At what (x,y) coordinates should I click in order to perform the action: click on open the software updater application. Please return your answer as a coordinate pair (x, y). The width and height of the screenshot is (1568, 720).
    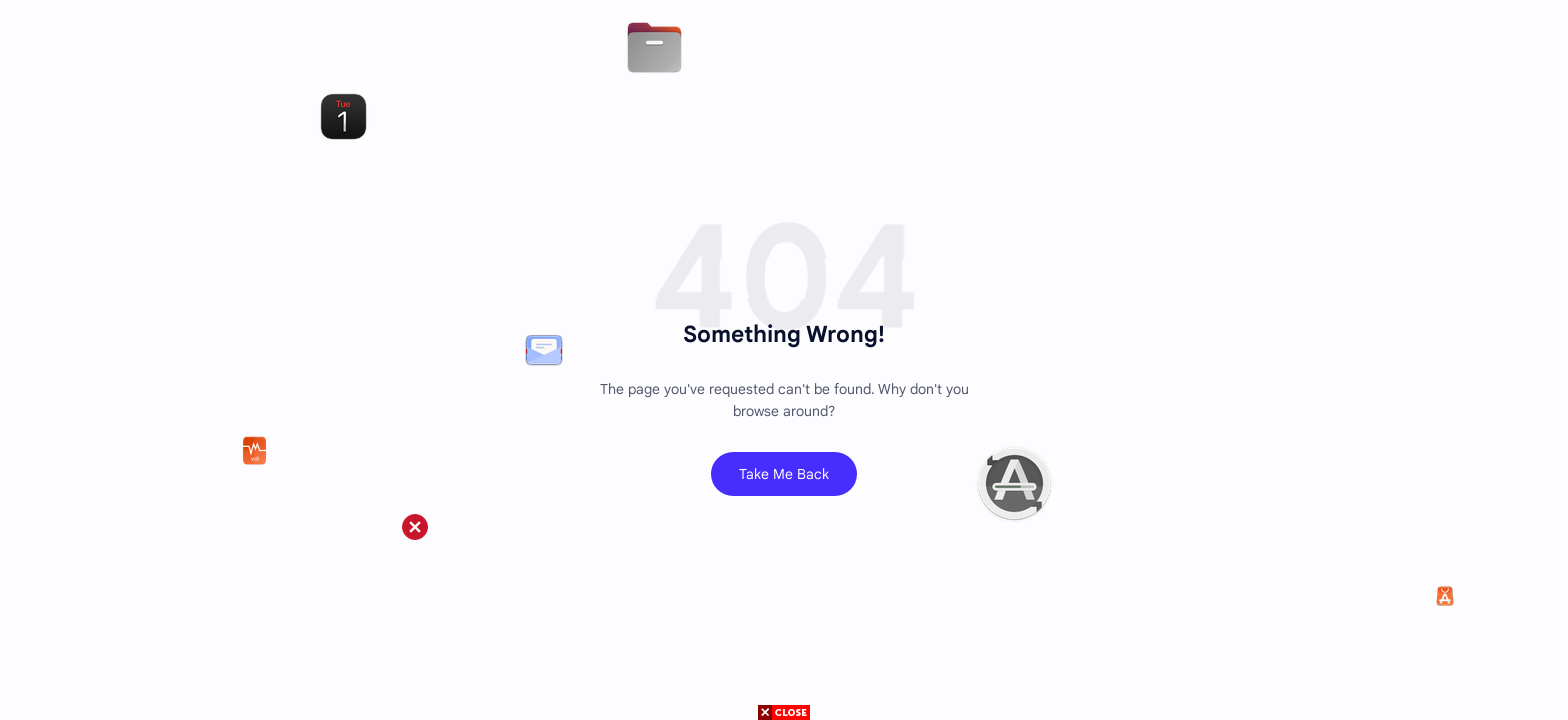
    Looking at the image, I should click on (1014, 483).